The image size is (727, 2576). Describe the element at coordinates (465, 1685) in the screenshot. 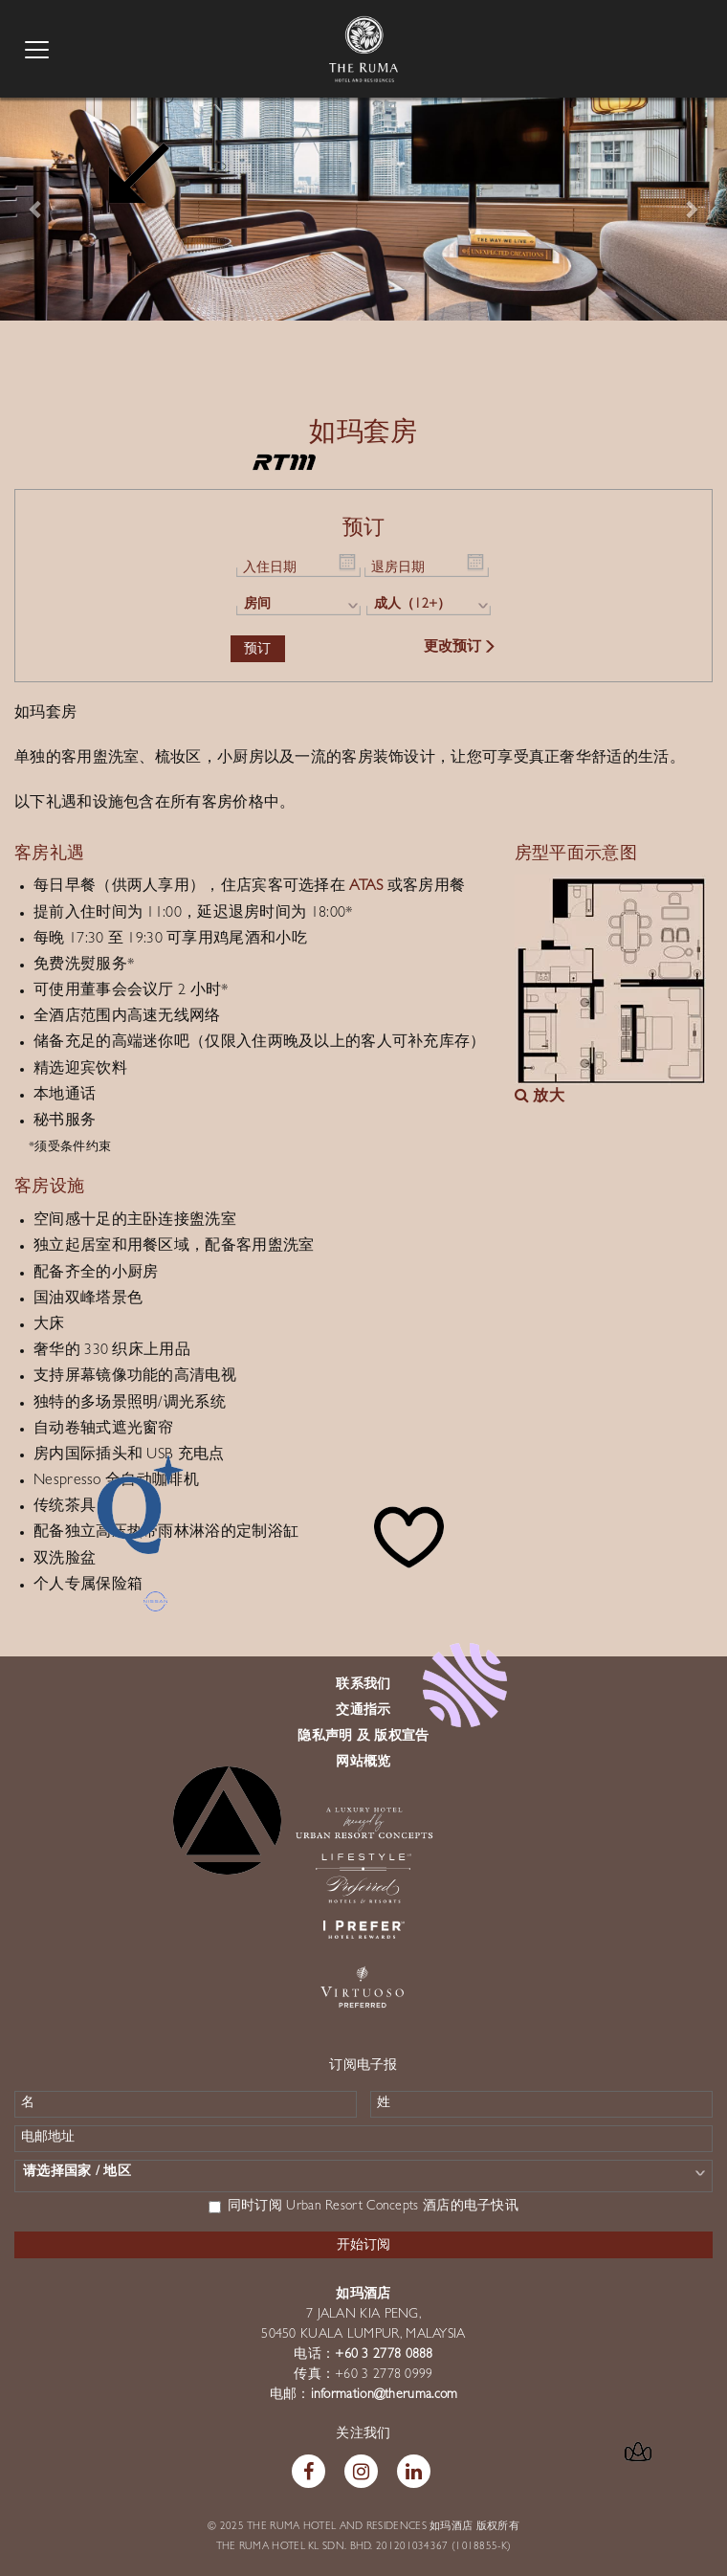

I see `HAL company or brand logo` at that location.